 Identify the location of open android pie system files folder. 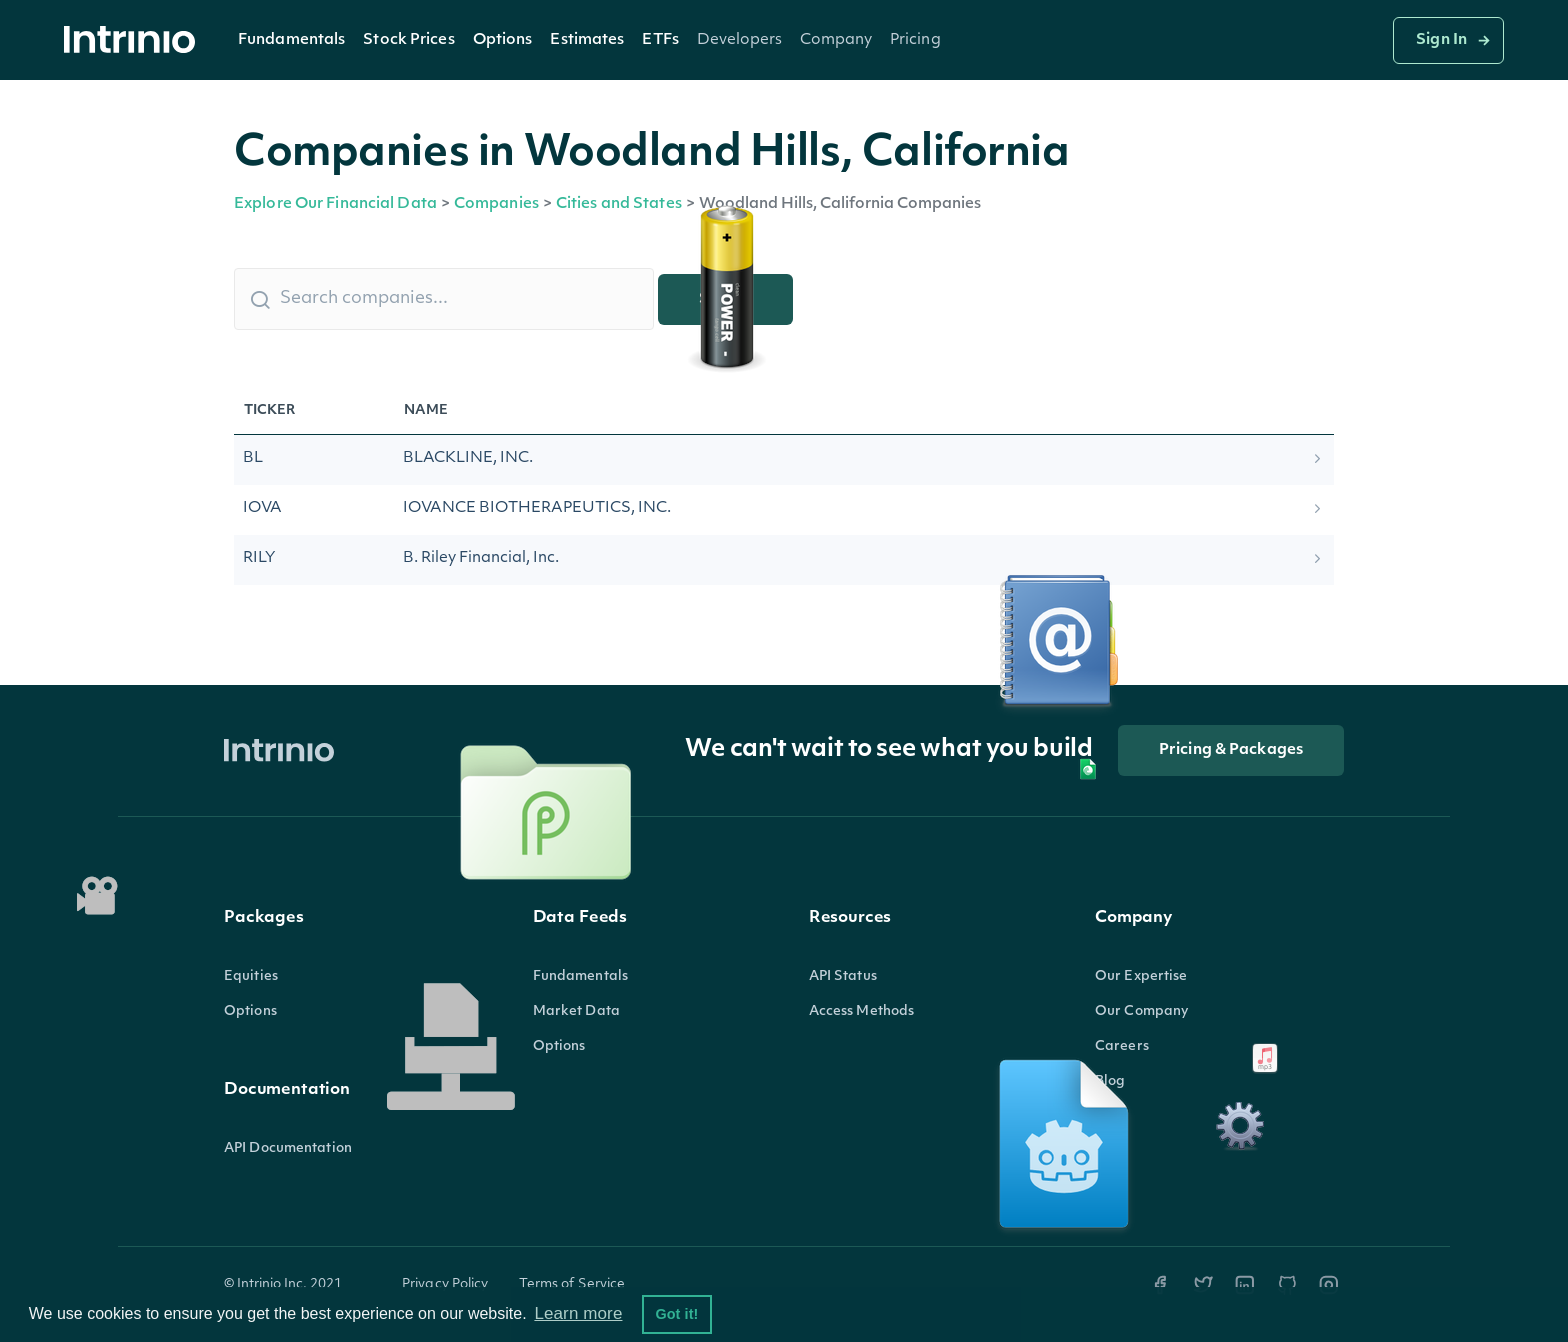
(545, 817).